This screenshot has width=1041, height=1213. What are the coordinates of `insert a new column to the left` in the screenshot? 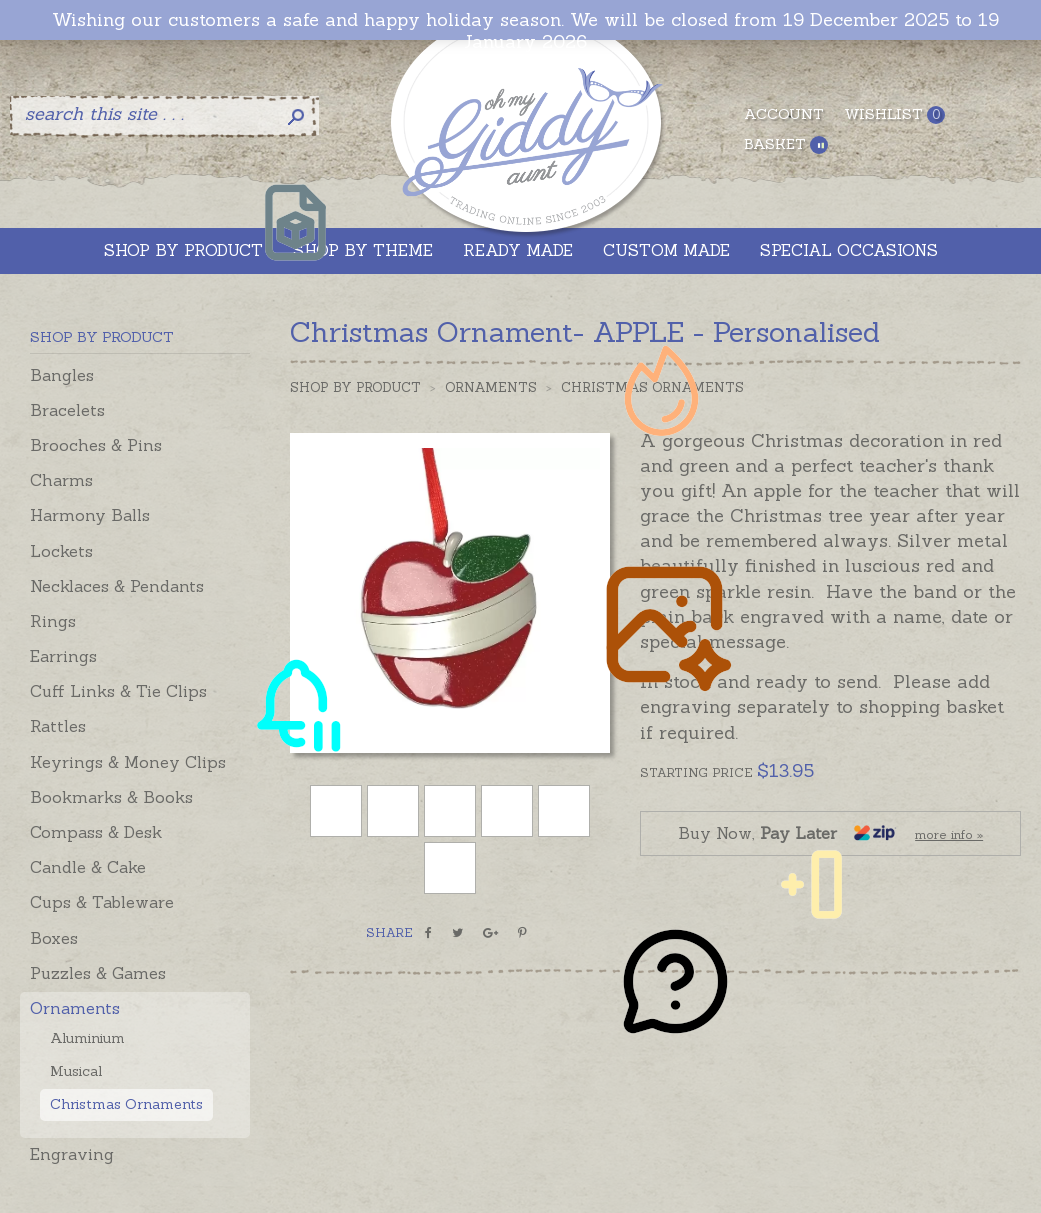 It's located at (811, 884).